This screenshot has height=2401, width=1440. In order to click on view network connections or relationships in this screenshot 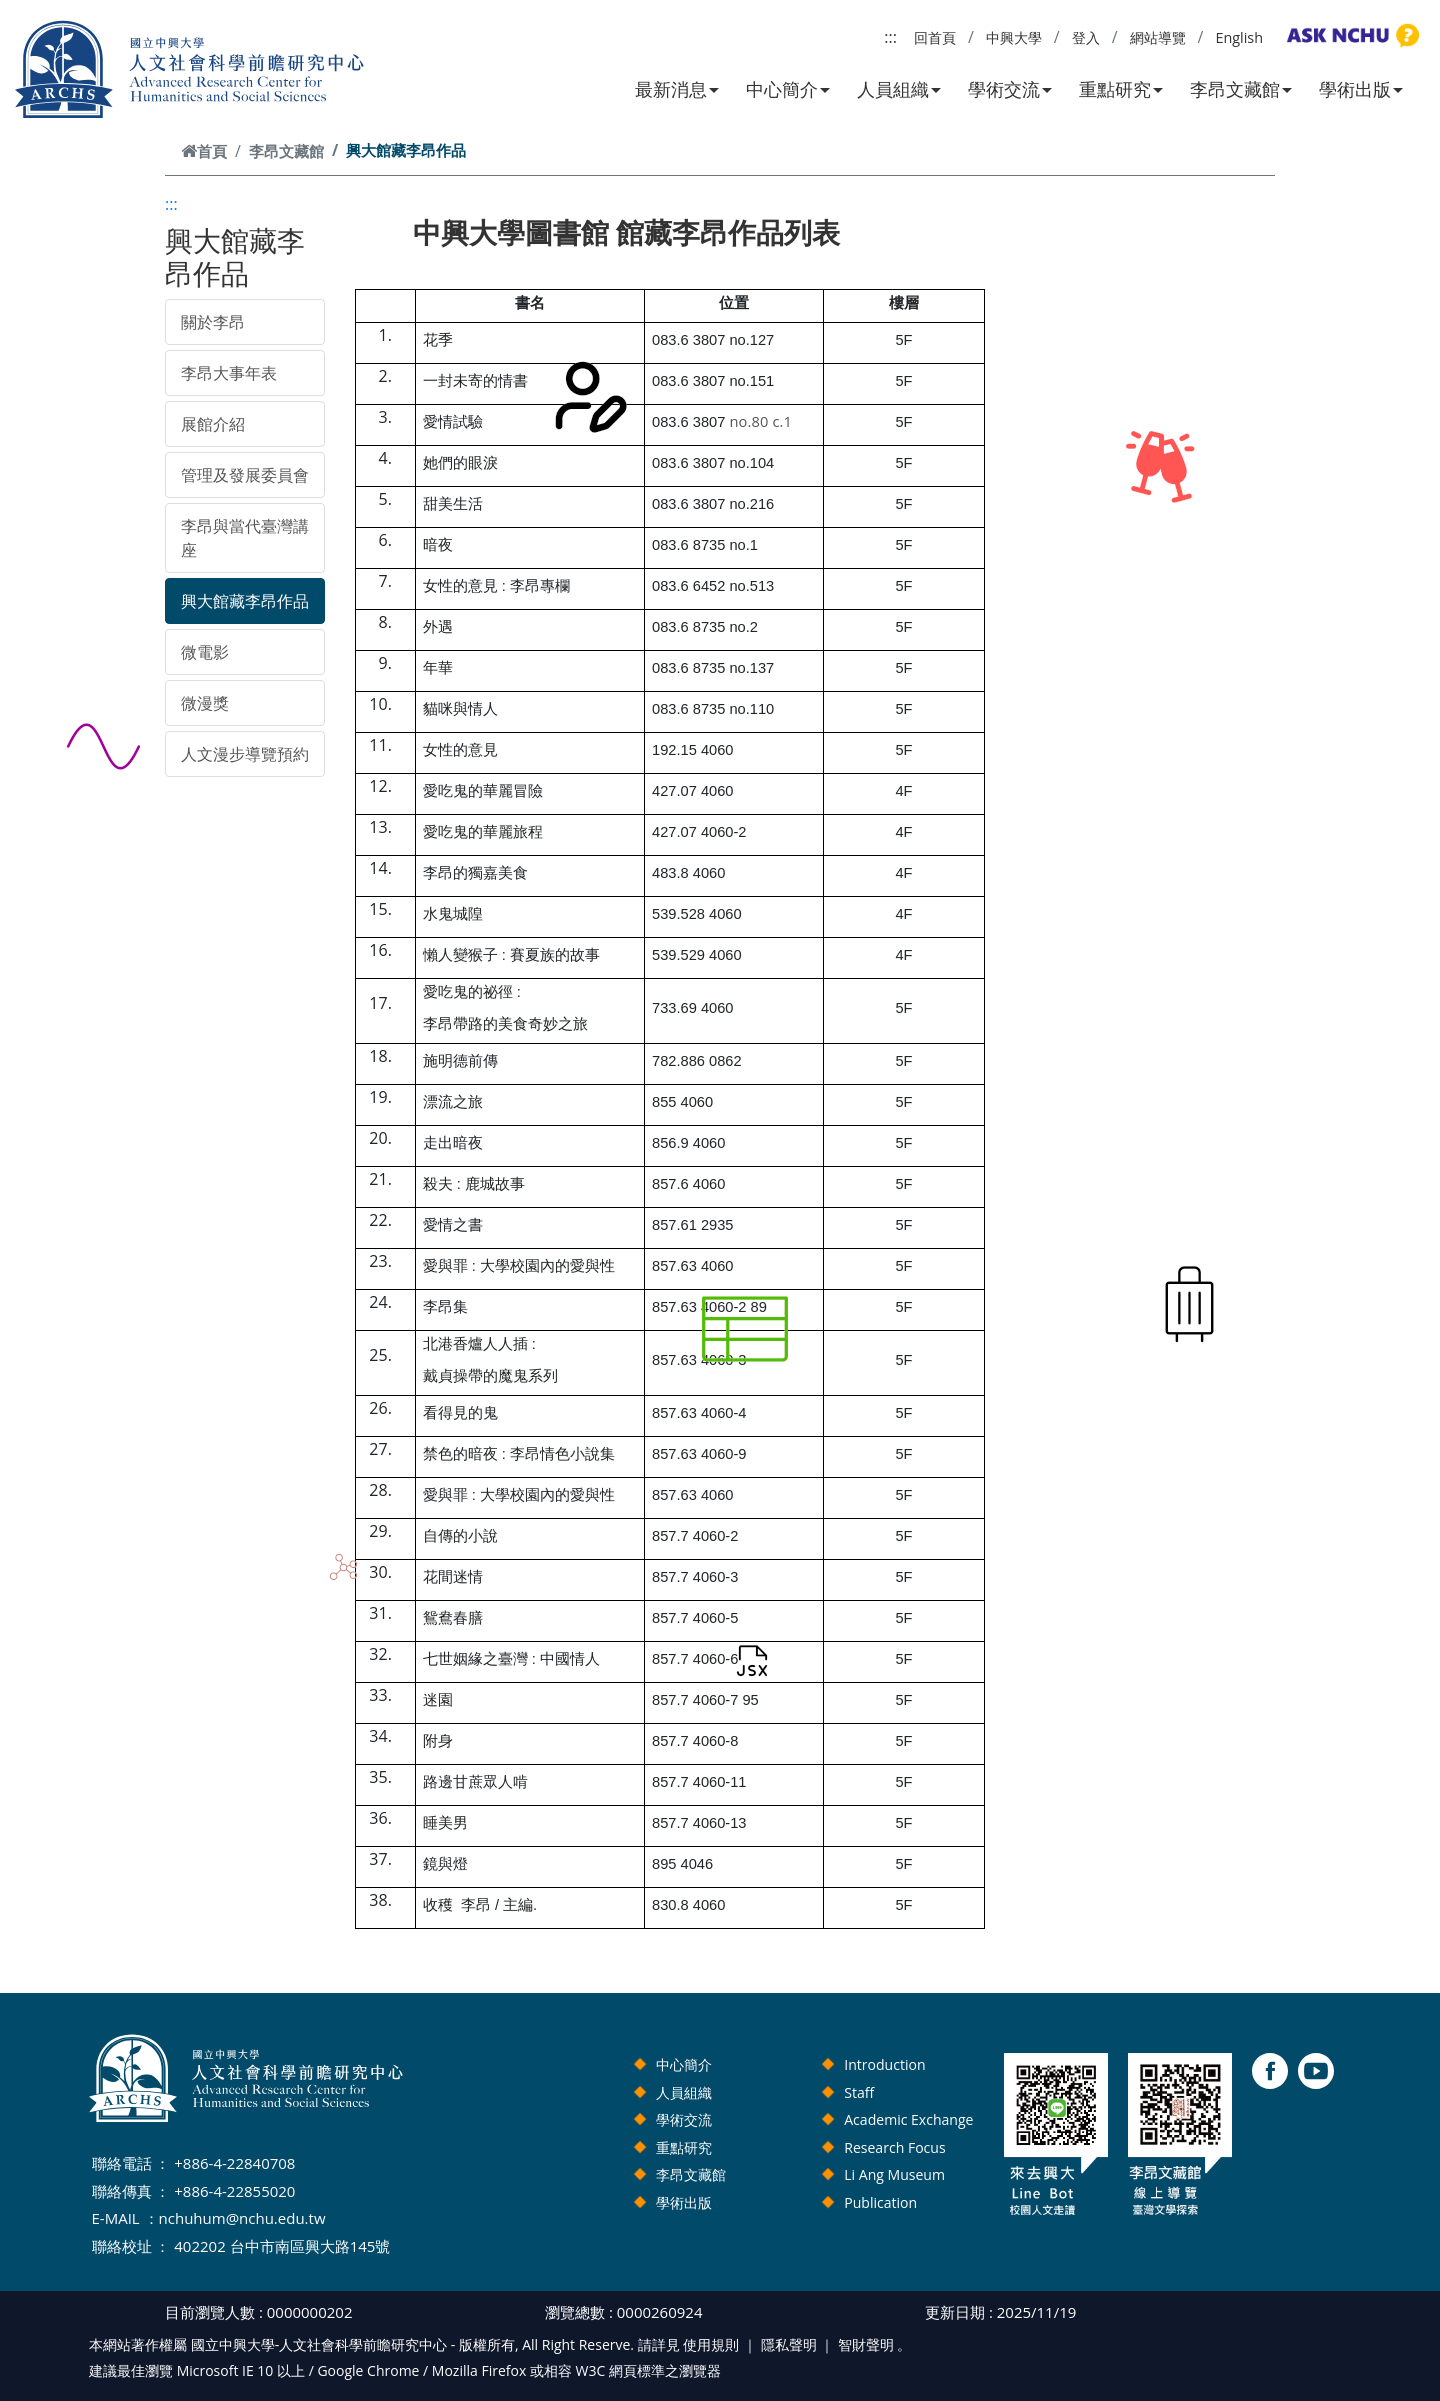, I will do `click(343, 1567)`.